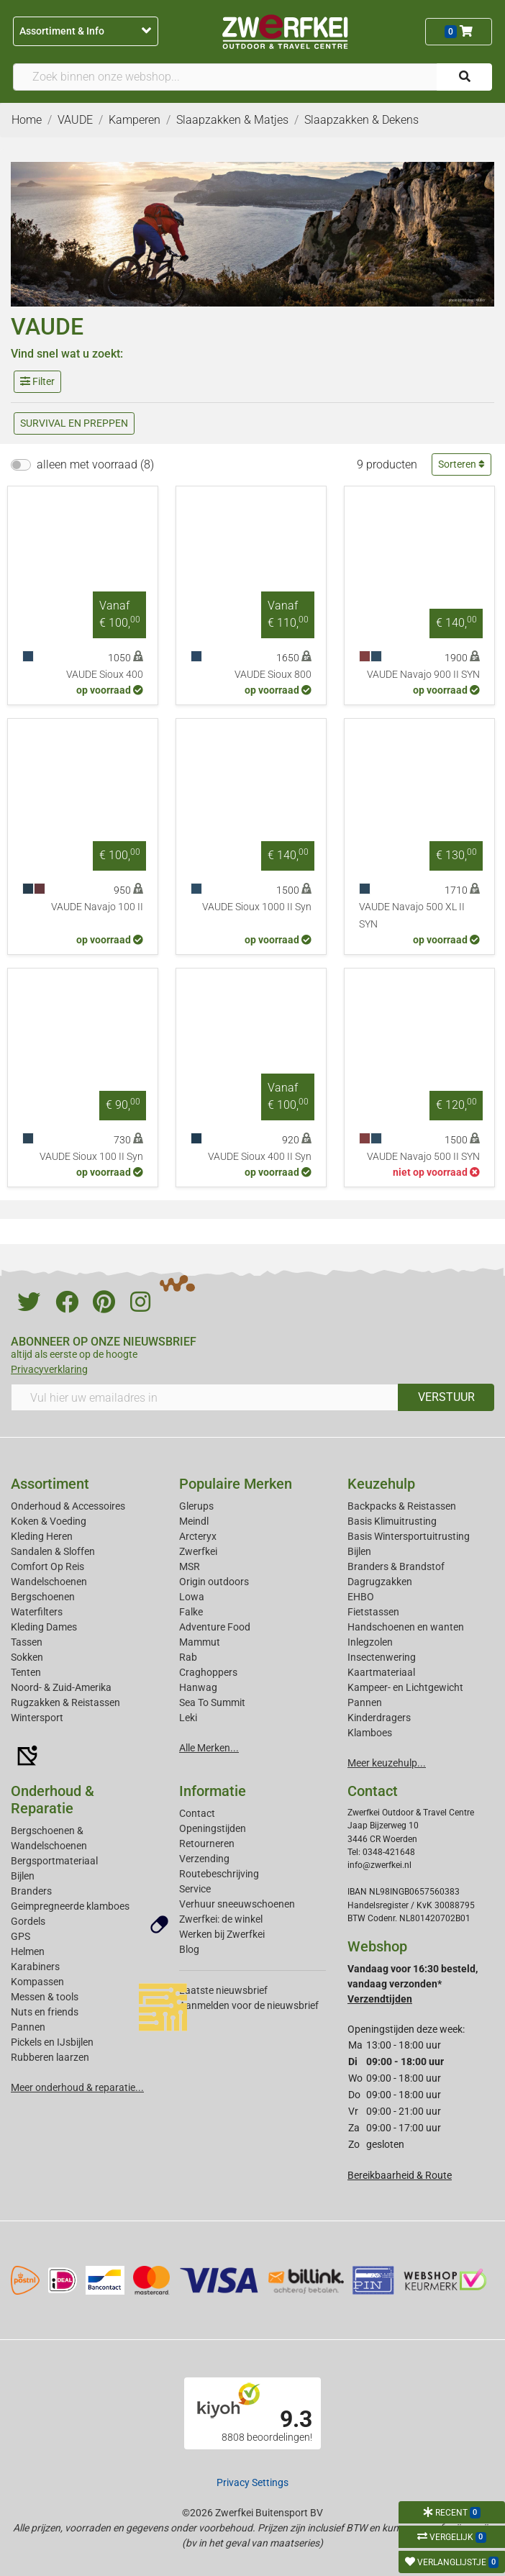 Image resolution: width=505 pixels, height=2576 pixels. Describe the element at coordinates (177, 1283) in the screenshot. I see `Sony Walkman brand logo` at that location.